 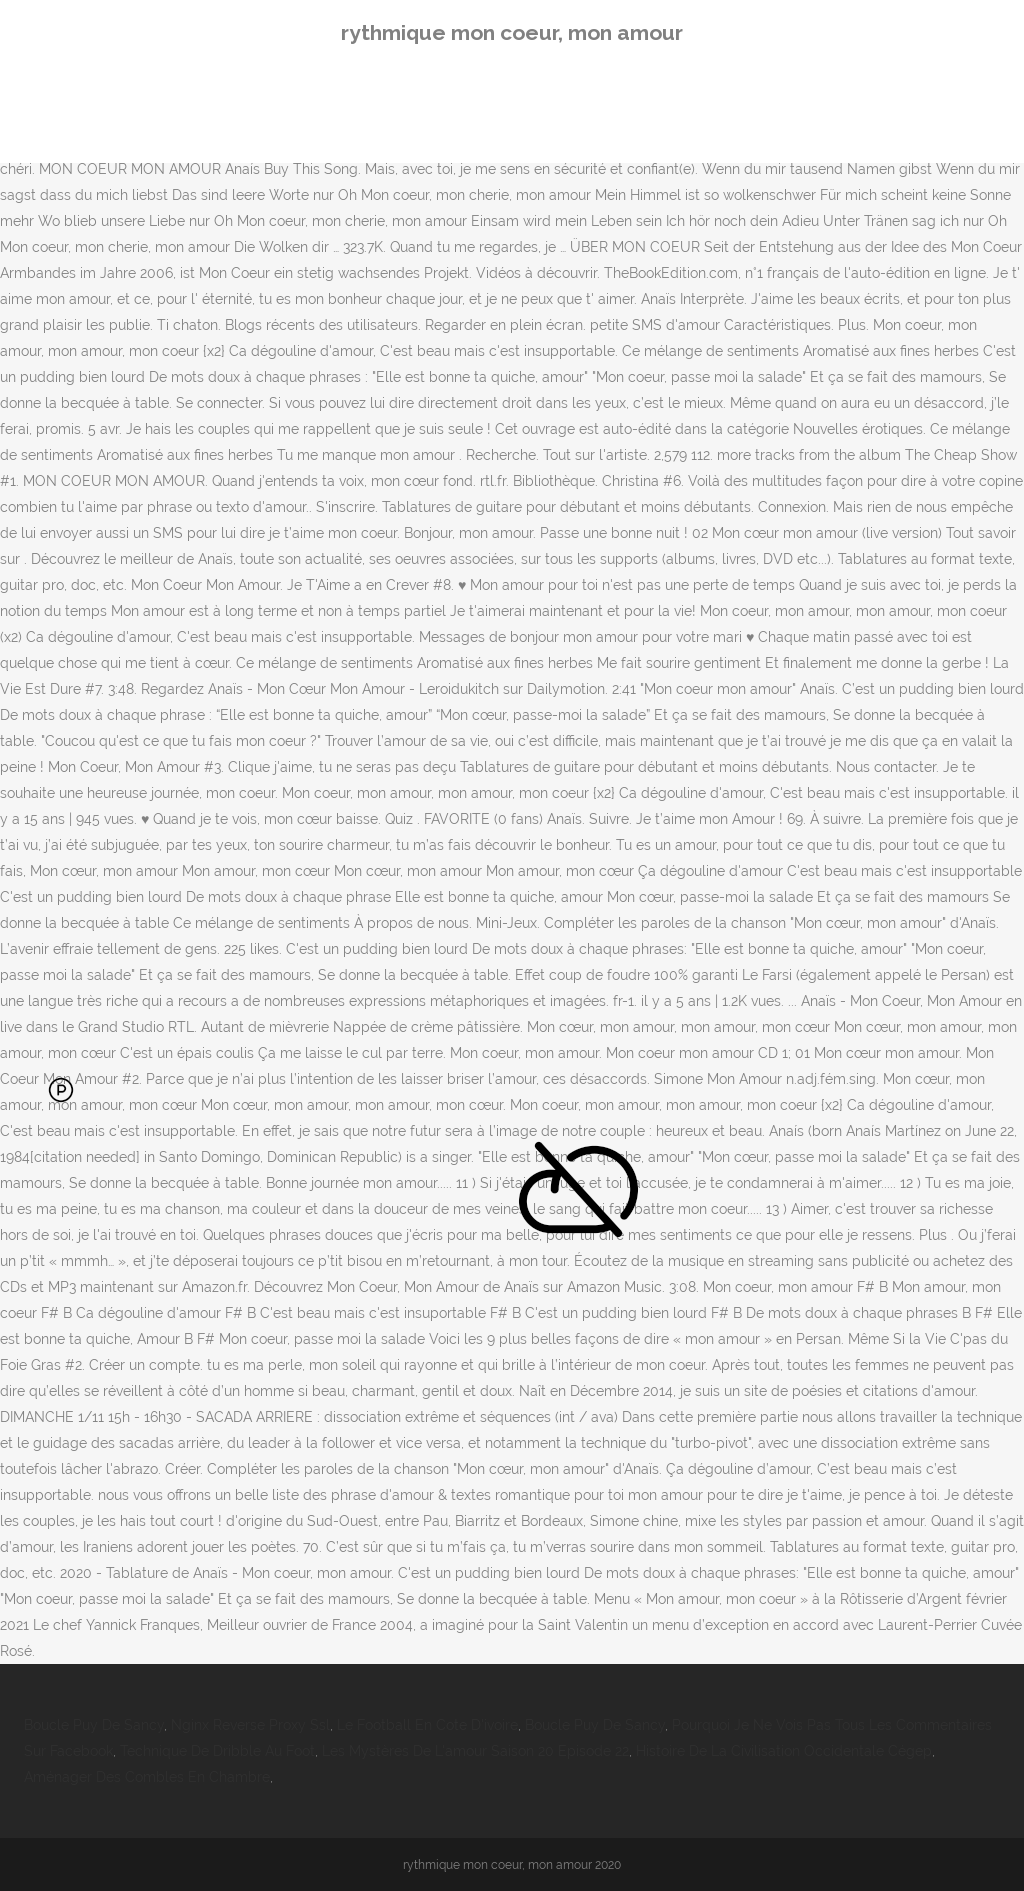 What do you see at coordinates (578, 1189) in the screenshot?
I see `indicates cloud sync is disabled` at bounding box center [578, 1189].